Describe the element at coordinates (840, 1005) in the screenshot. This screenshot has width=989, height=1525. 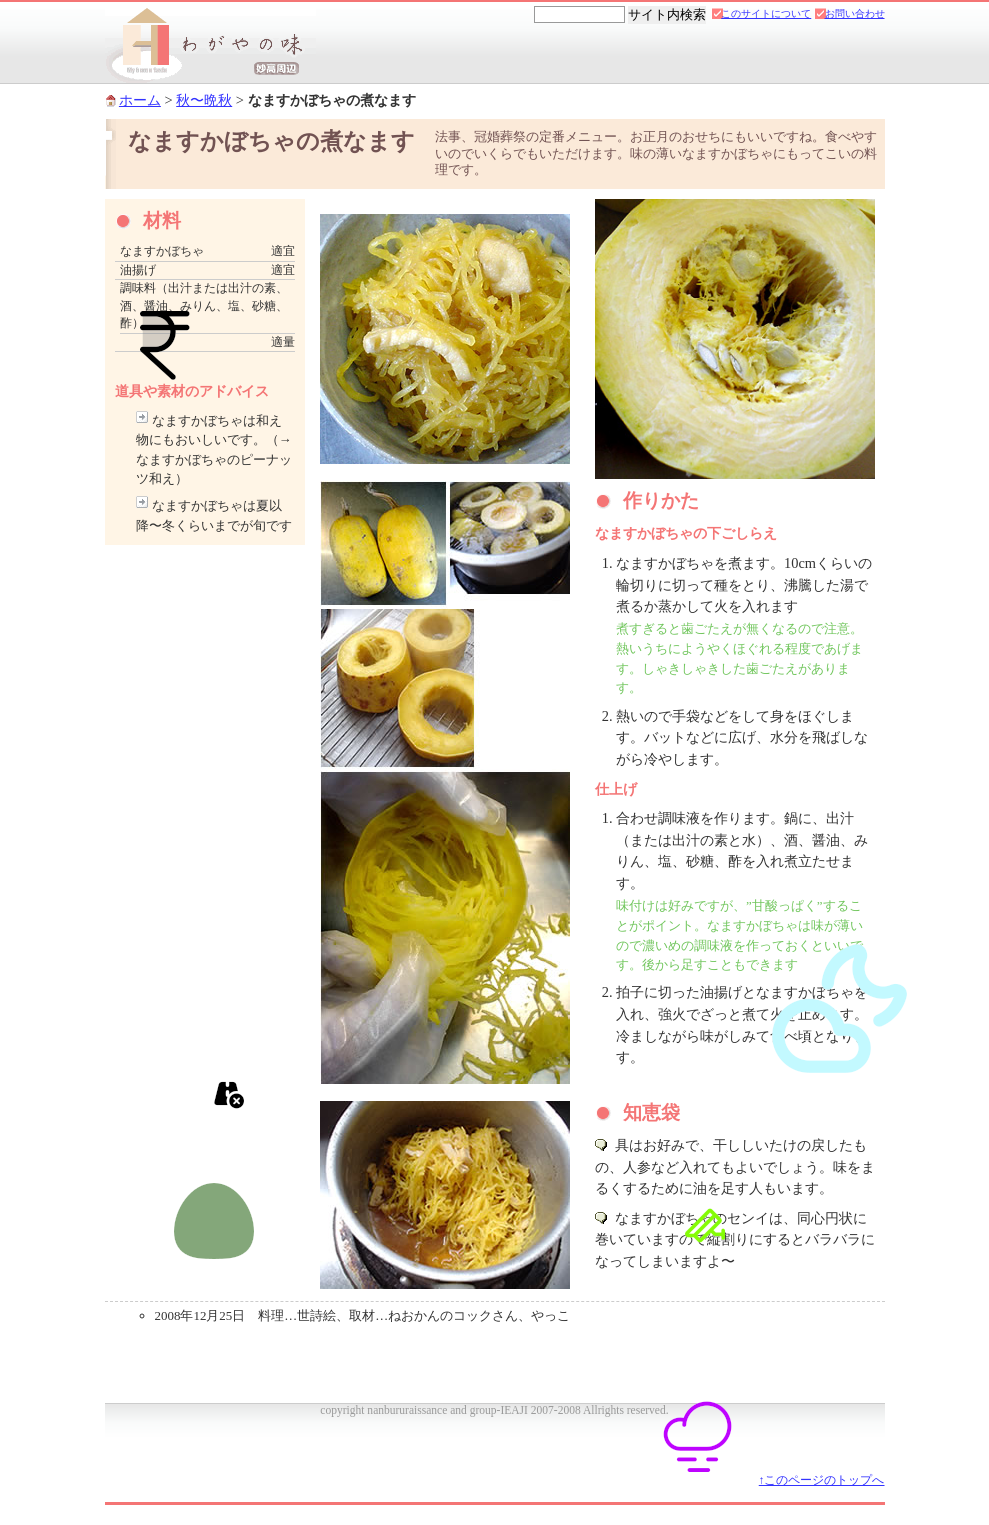
I see `indicates nighttime or evening weather conditions` at that location.